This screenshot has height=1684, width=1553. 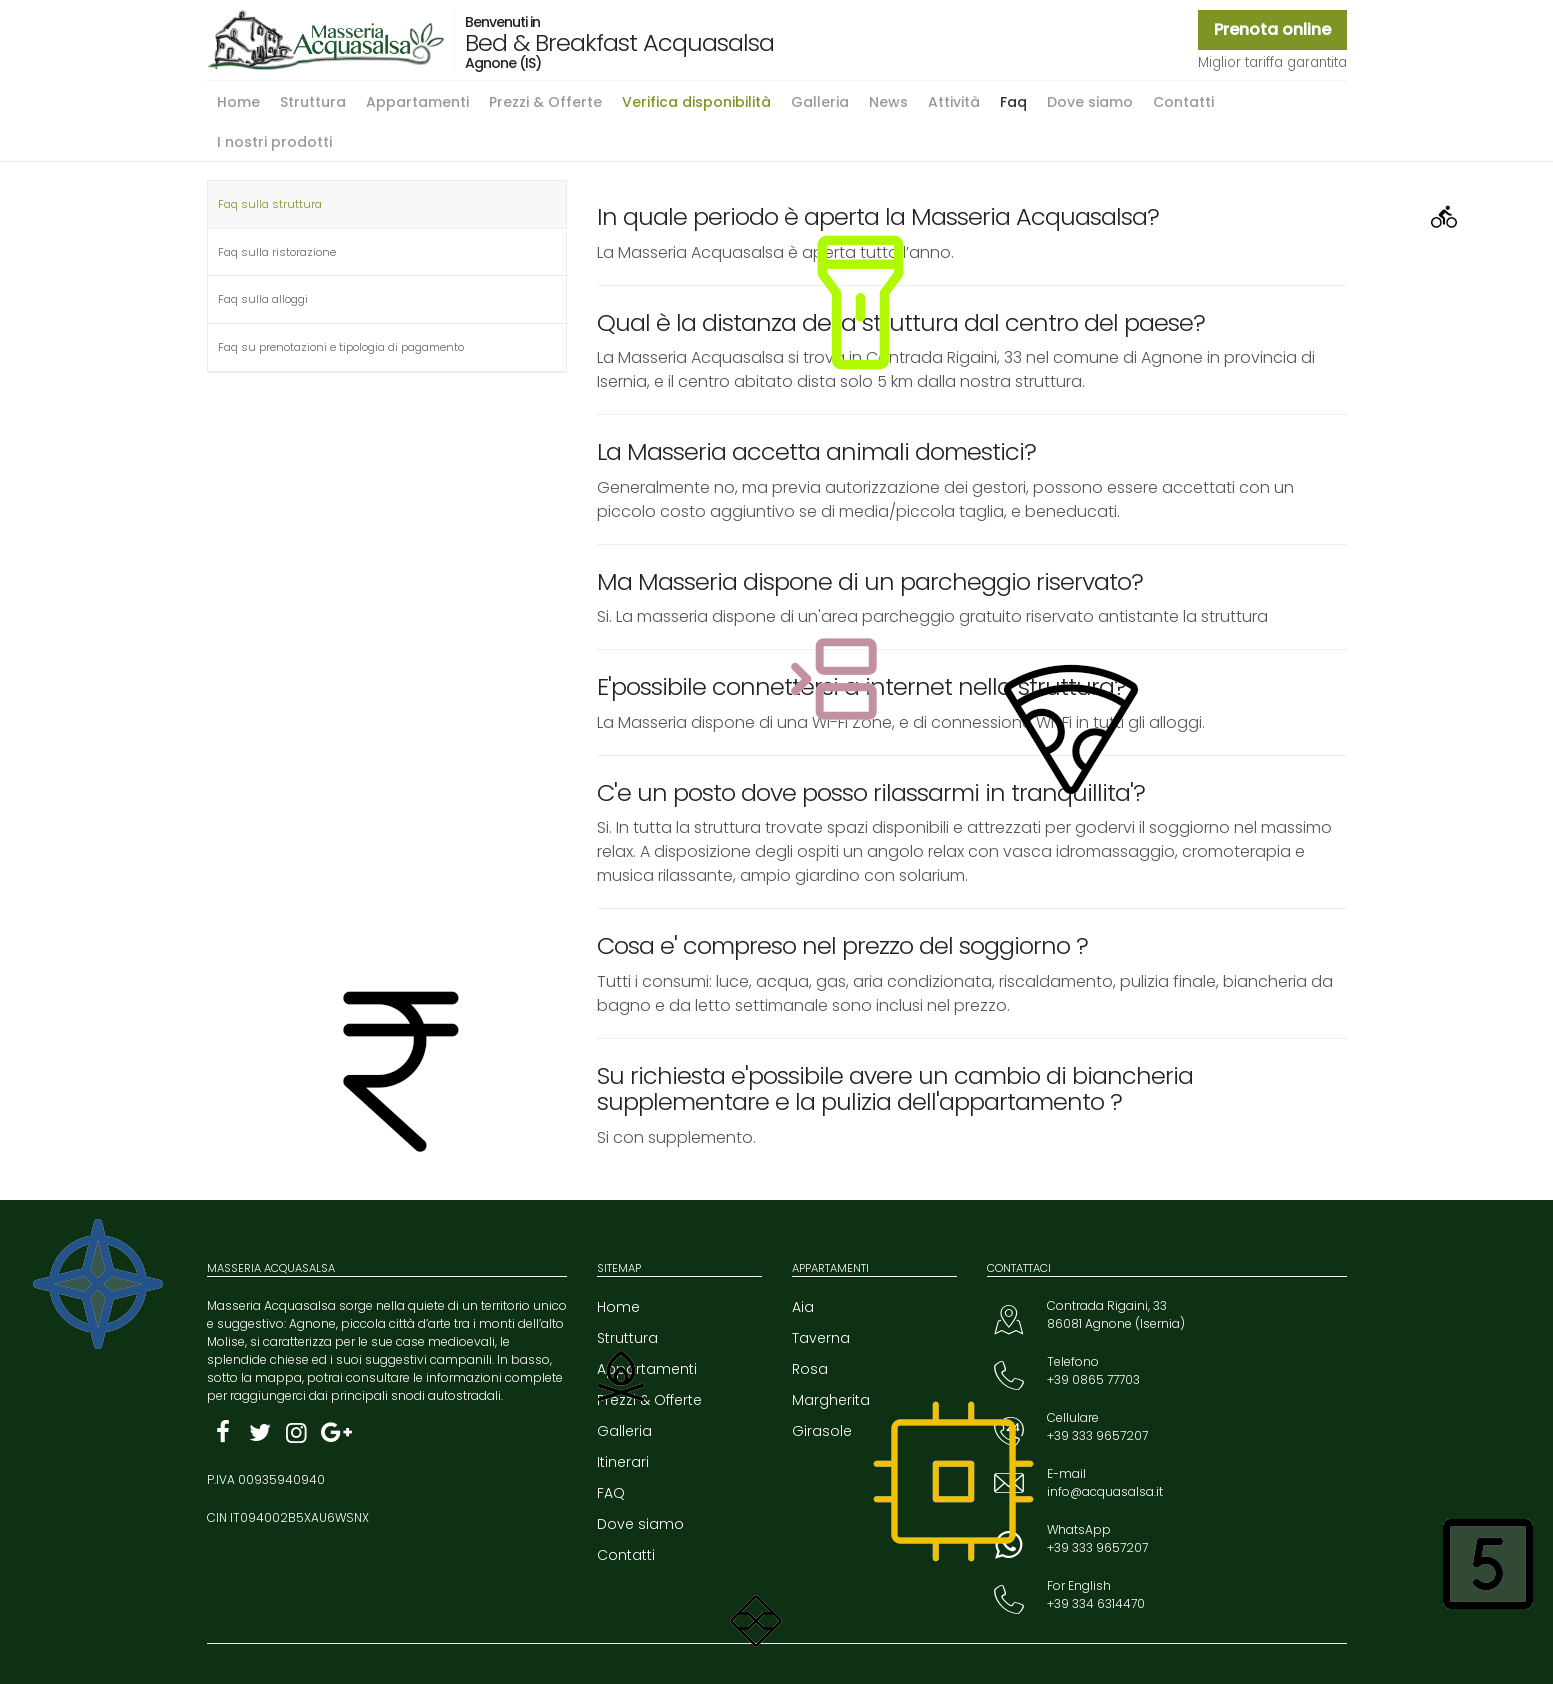 What do you see at coordinates (1488, 1564) in the screenshot?
I see `select or input the number five` at bounding box center [1488, 1564].